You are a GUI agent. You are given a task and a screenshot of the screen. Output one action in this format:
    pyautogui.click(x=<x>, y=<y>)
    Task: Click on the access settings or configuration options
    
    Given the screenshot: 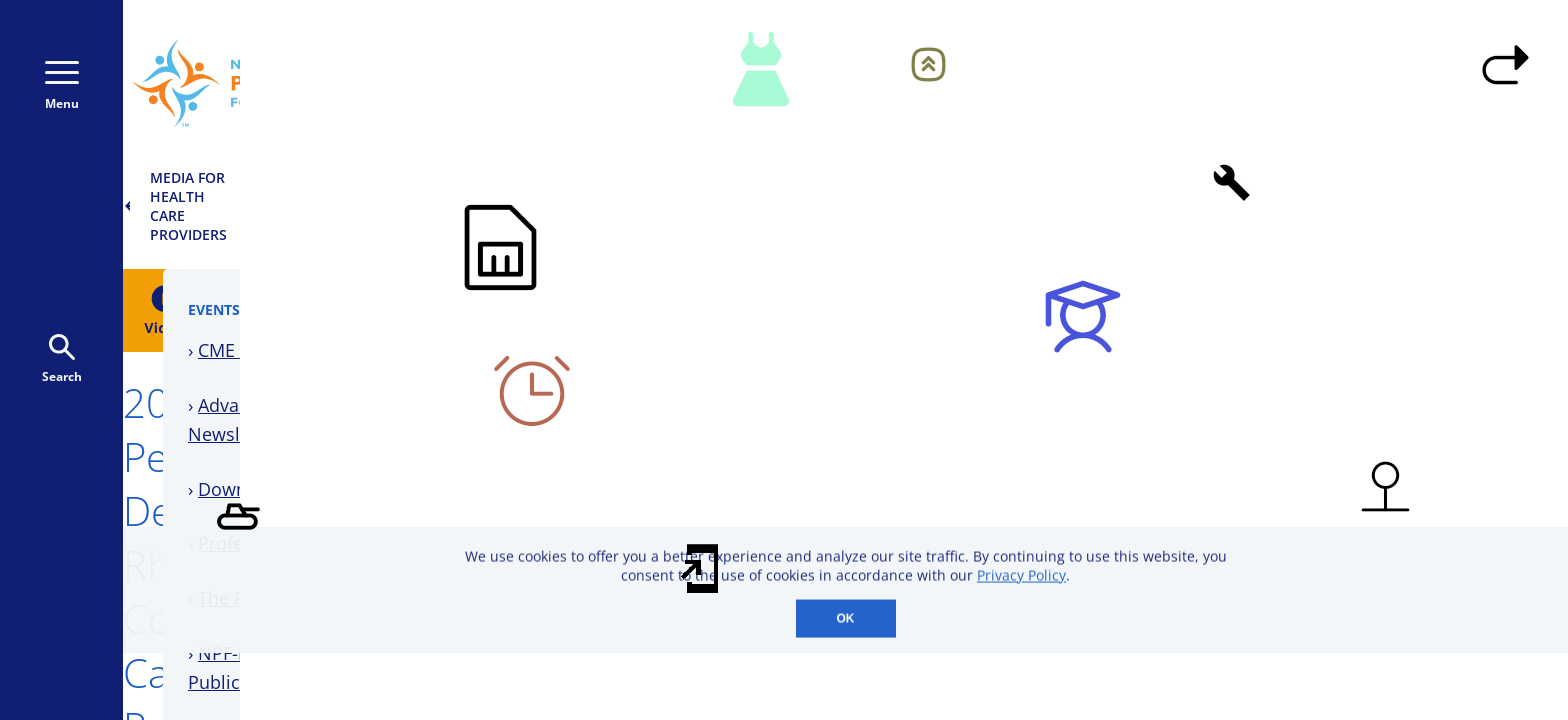 What is the action you would take?
    pyautogui.click(x=1231, y=182)
    